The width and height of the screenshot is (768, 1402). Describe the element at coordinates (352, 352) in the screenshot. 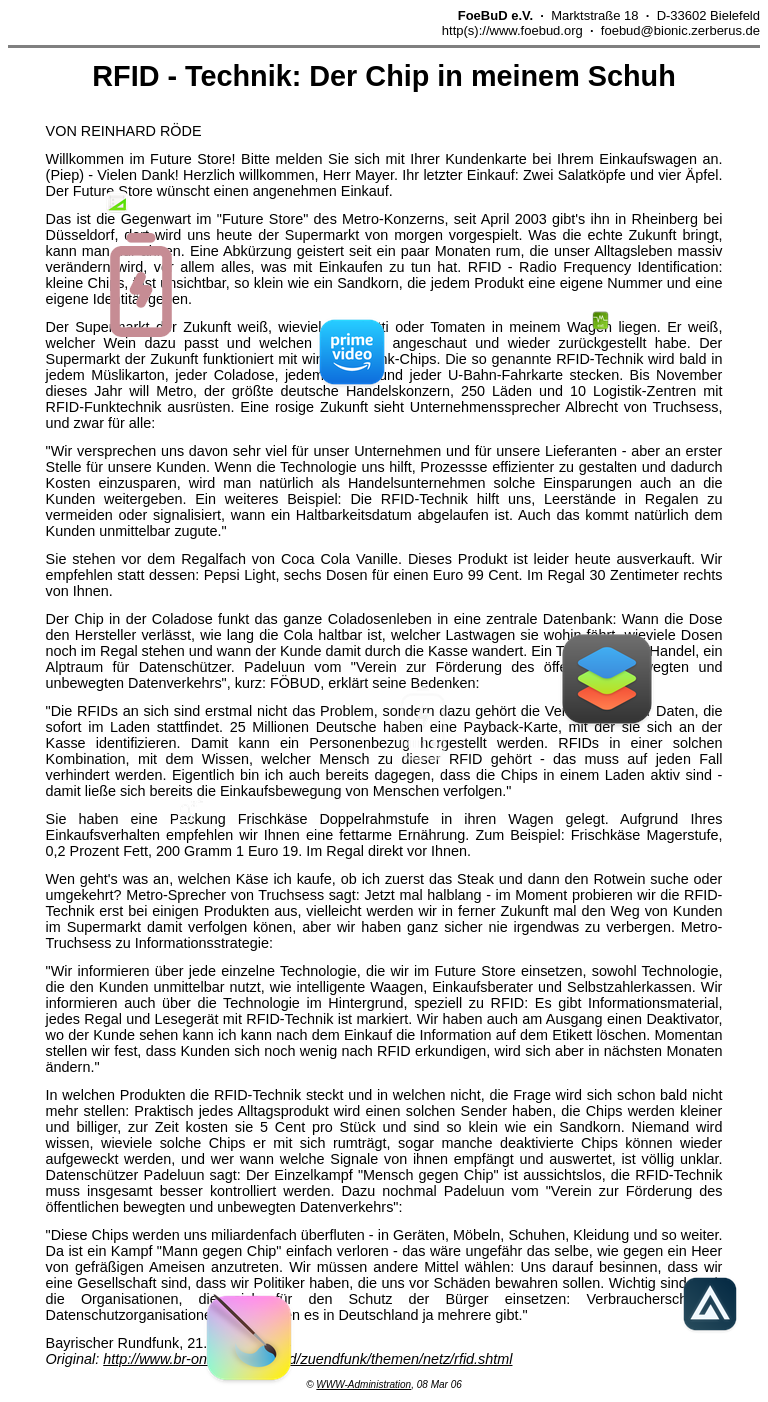

I see `open Amazon Prime Video app` at that location.